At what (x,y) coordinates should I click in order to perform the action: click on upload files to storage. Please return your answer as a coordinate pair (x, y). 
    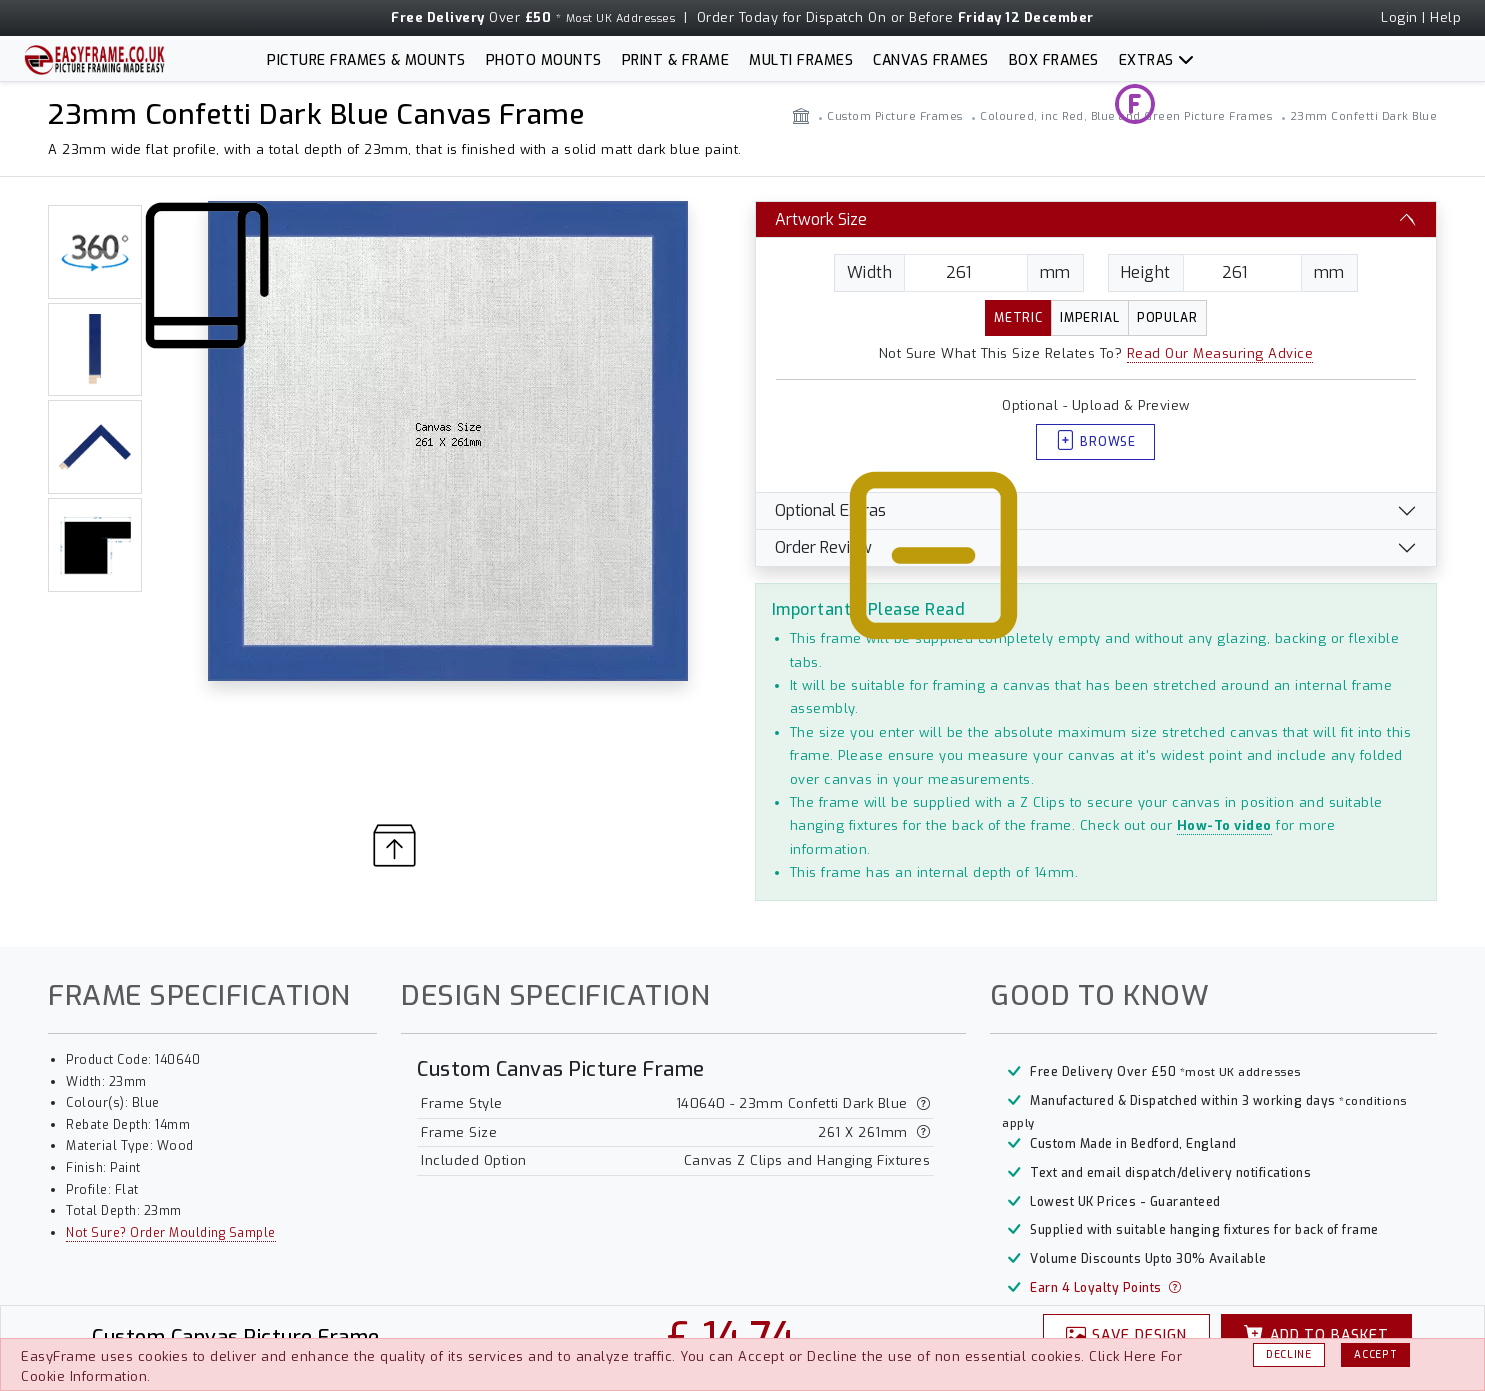
    Looking at the image, I should click on (394, 845).